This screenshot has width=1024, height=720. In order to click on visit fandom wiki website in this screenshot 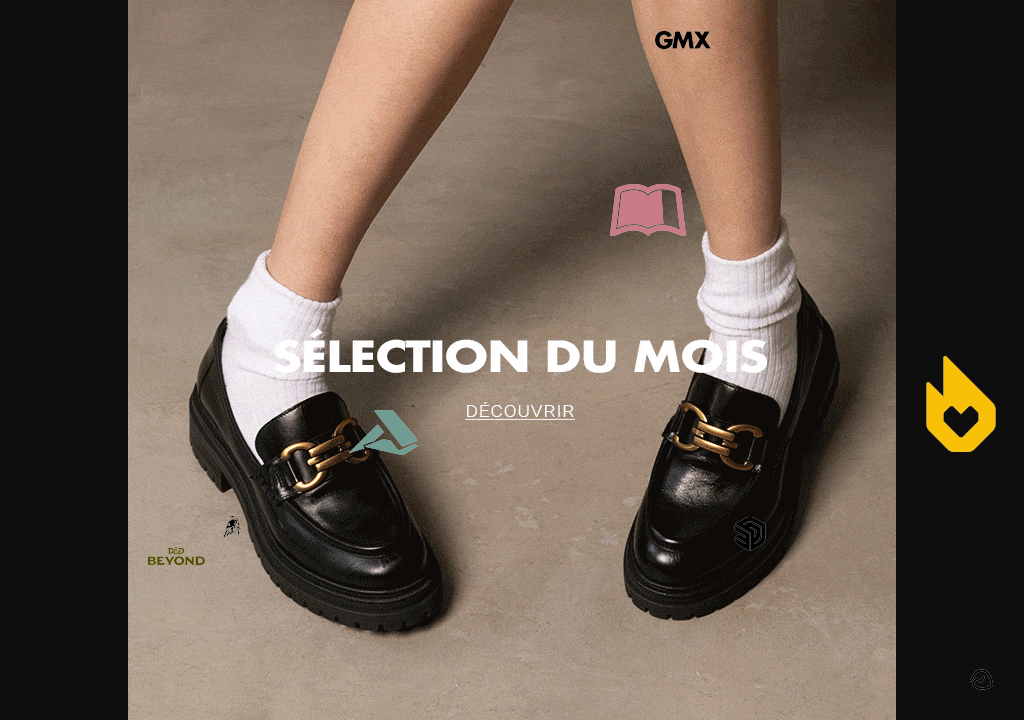, I will do `click(961, 404)`.